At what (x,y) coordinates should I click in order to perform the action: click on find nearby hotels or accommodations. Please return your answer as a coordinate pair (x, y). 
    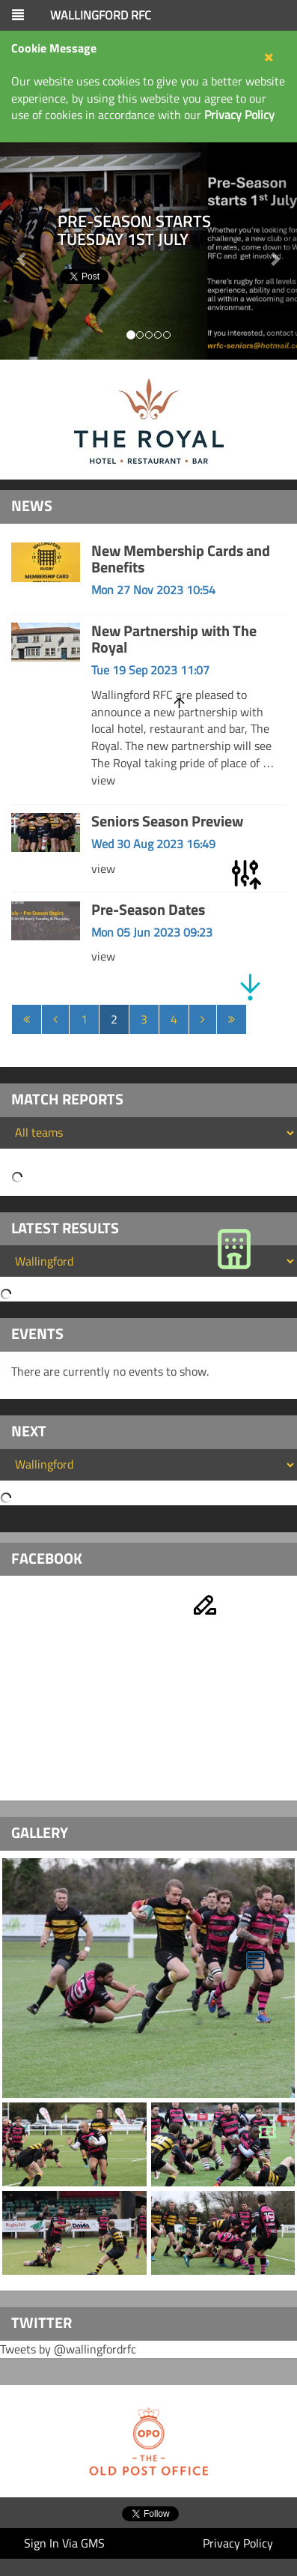
    Looking at the image, I should click on (234, 1249).